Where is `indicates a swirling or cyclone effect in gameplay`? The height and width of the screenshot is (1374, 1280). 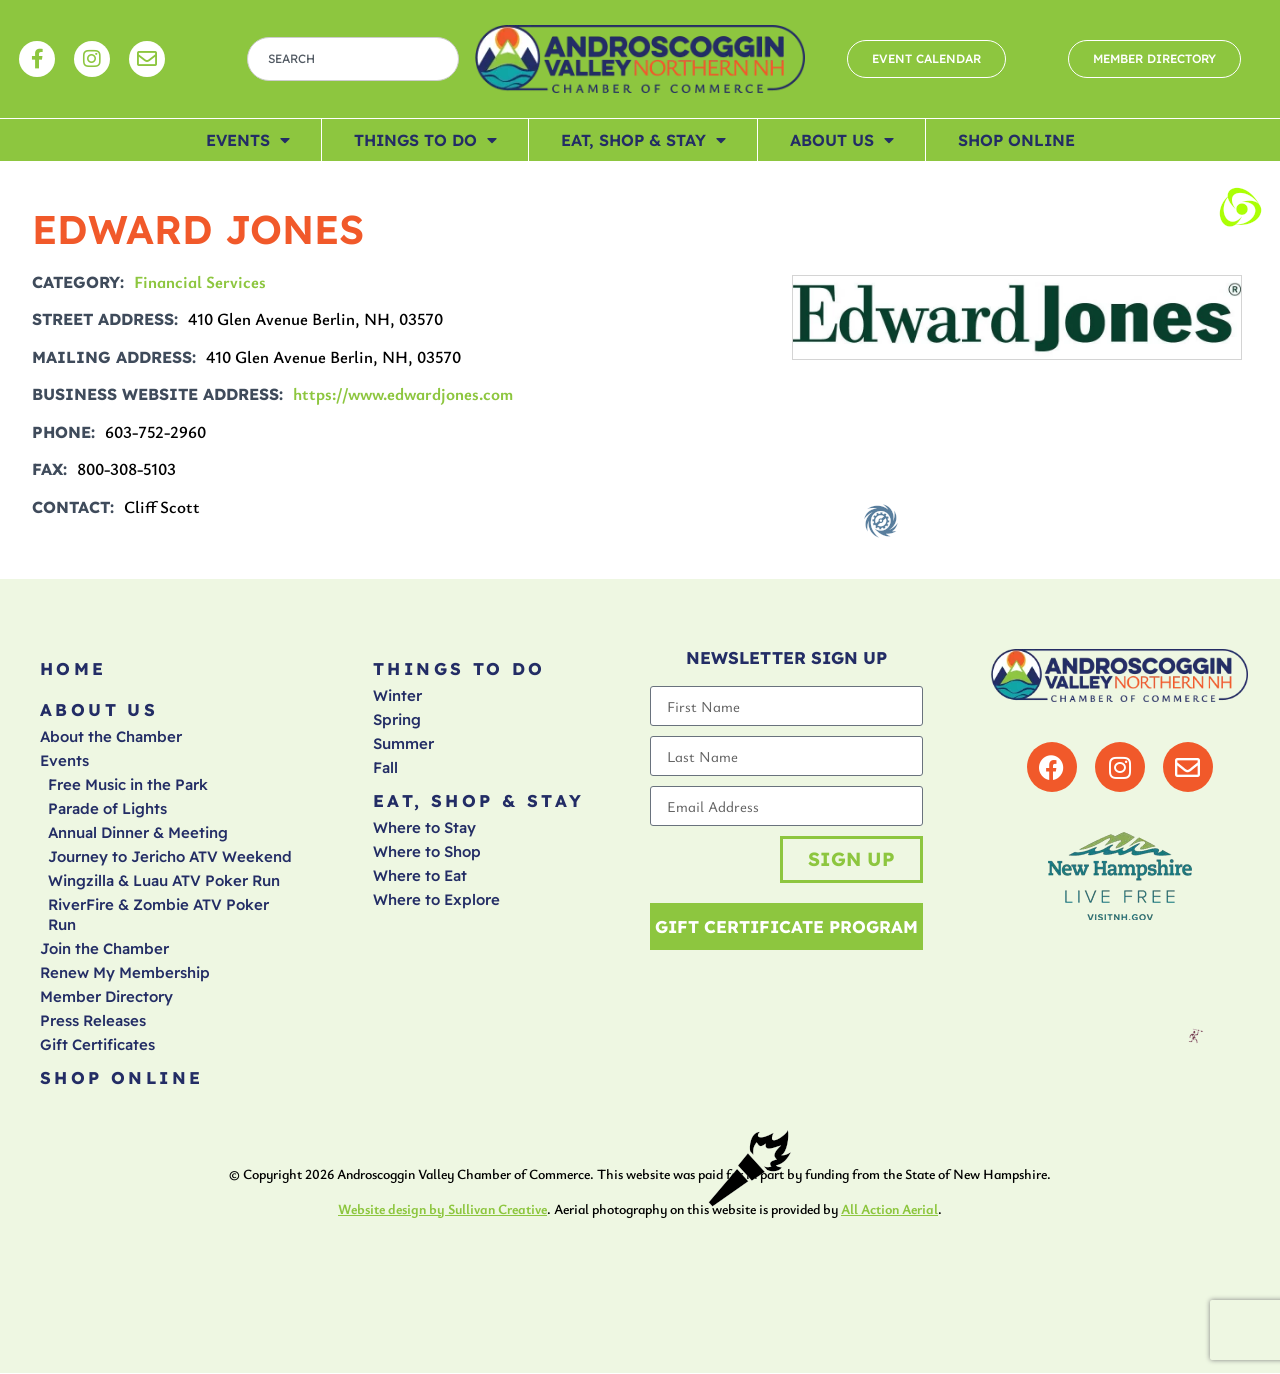
indicates a swirling or cyclone effect in gameplay is located at coordinates (1240, 207).